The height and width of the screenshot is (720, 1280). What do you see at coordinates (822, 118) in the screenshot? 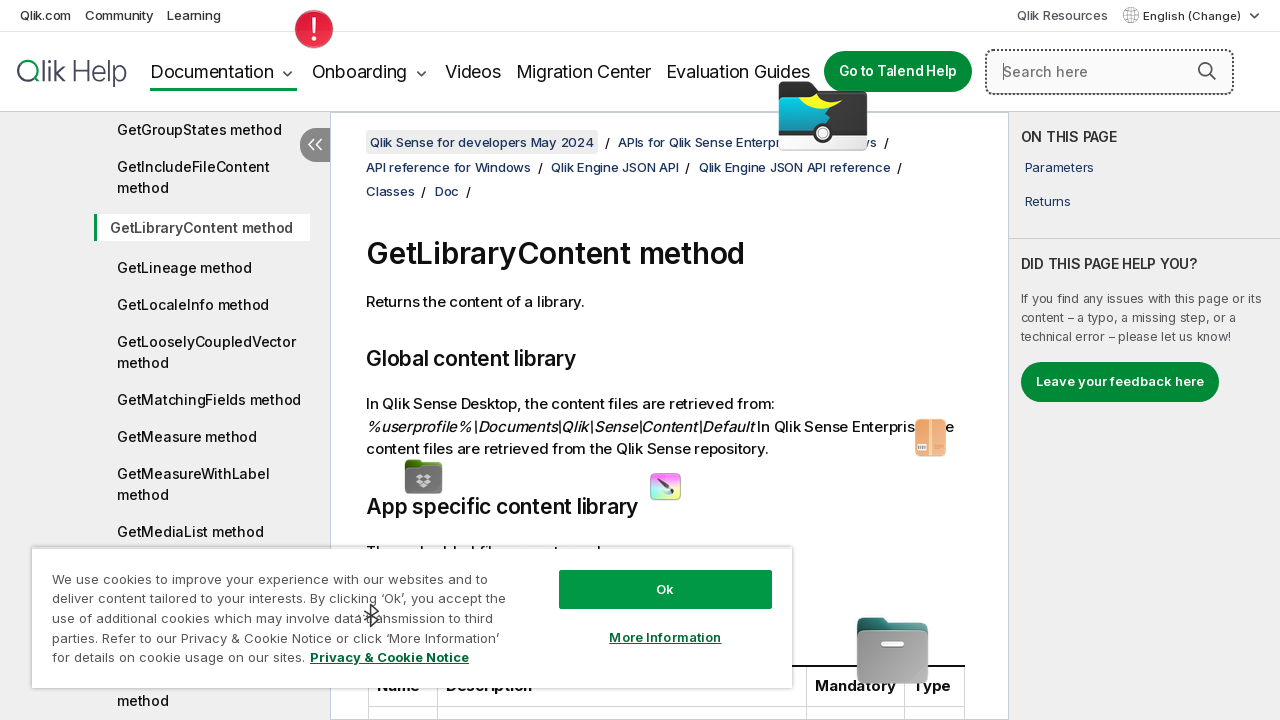
I see `open pokémon moon ball collection folder` at bounding box center [822, 118].